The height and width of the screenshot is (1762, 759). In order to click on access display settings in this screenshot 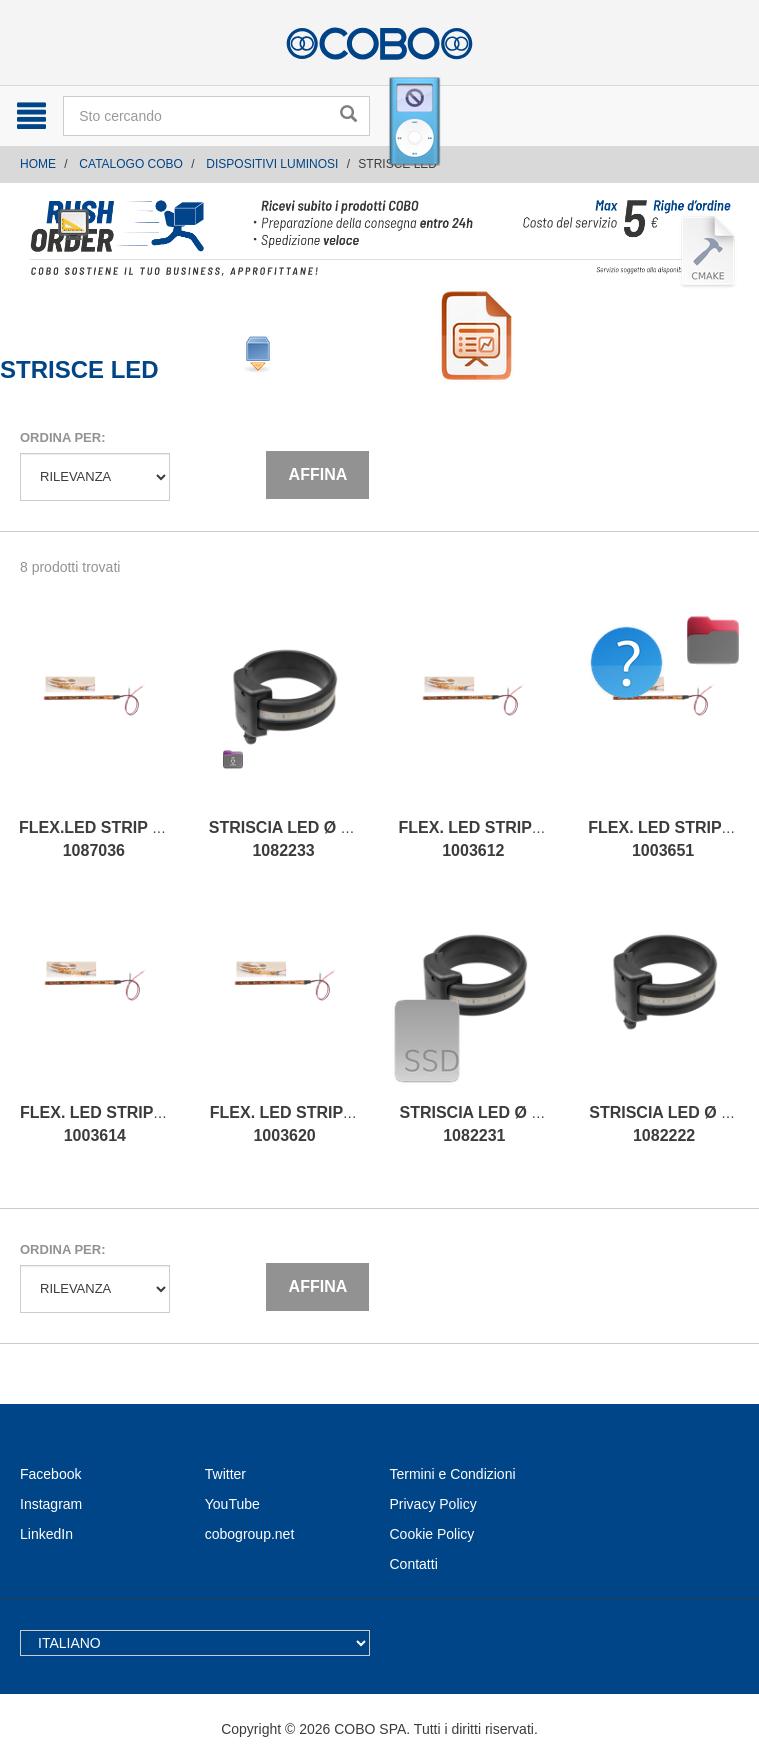, I will do `click(73, 224)`.